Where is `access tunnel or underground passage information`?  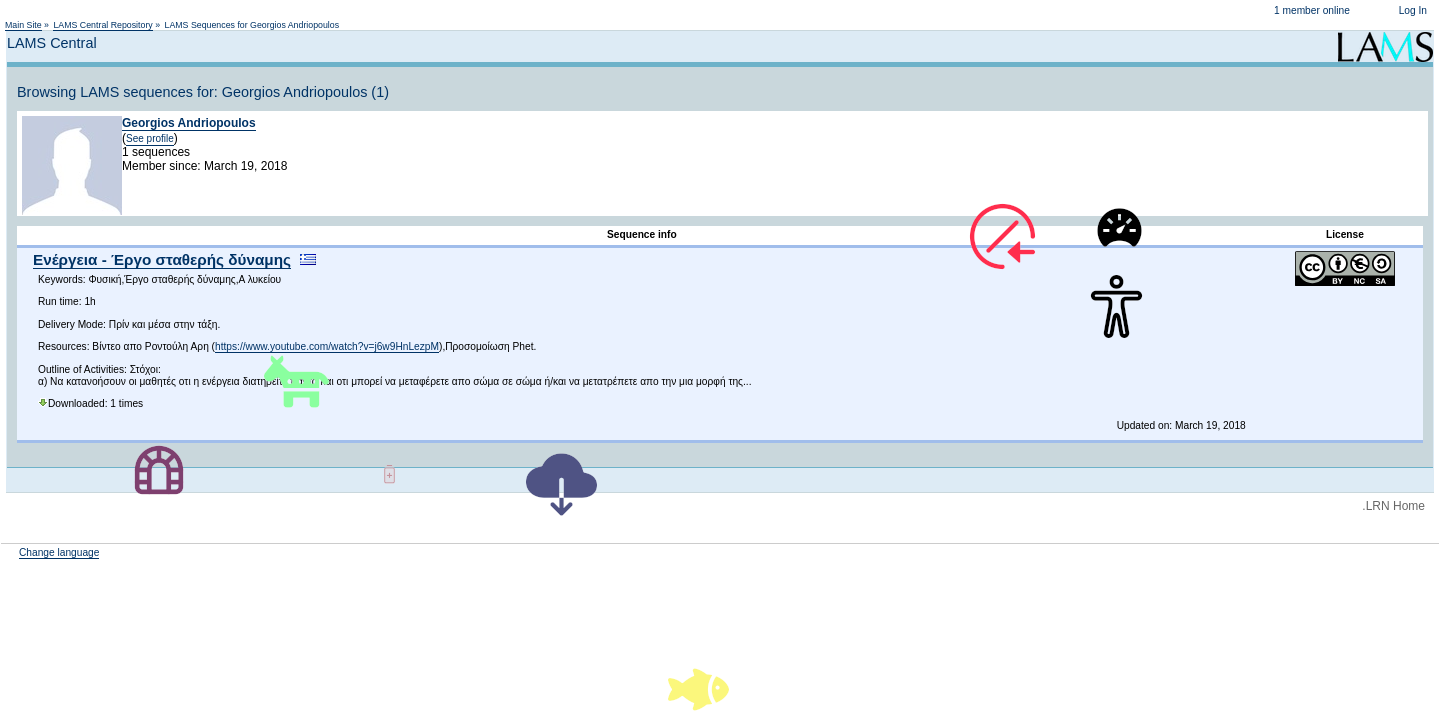
access tunnel or underground passage information is located at coordinates (159, 470).